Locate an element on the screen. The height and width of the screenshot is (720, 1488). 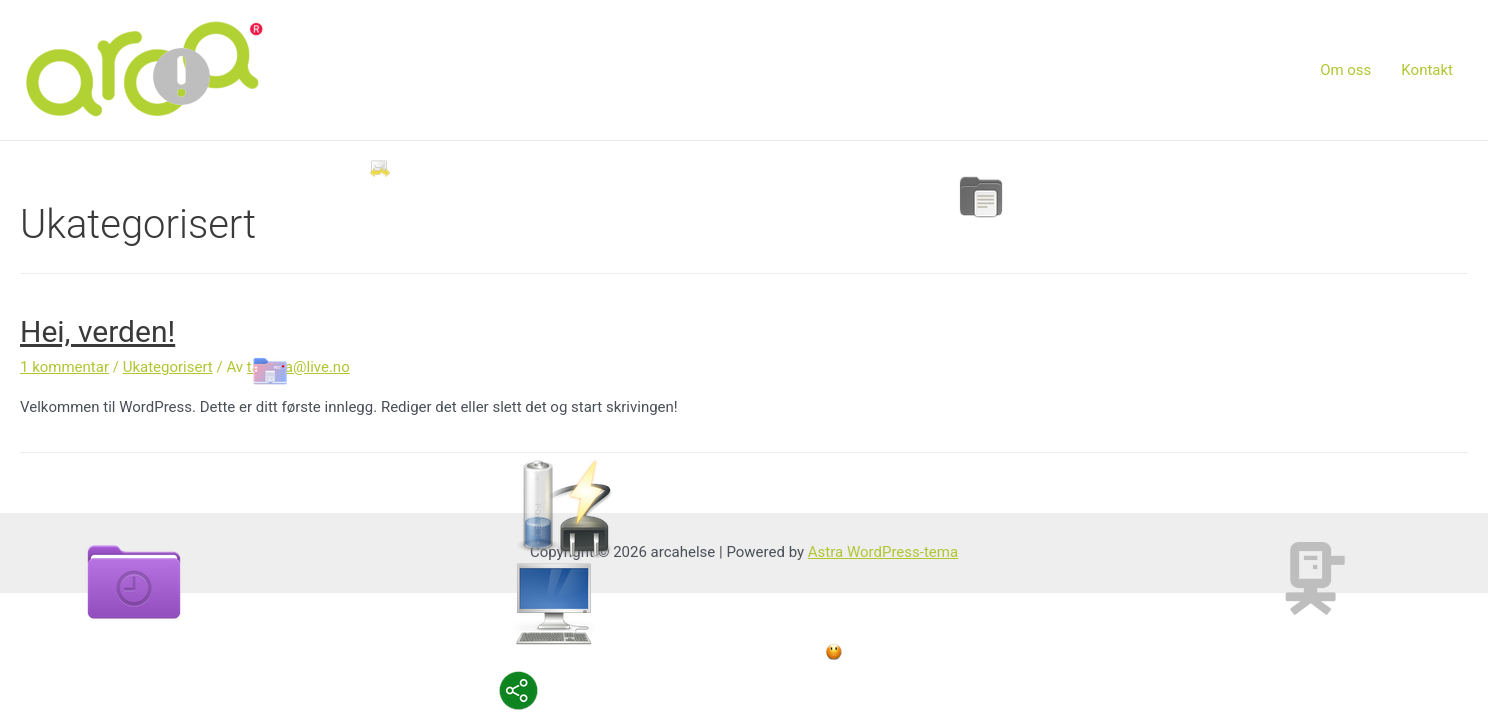
access temporary files folder is located at coordinates (134, 582).